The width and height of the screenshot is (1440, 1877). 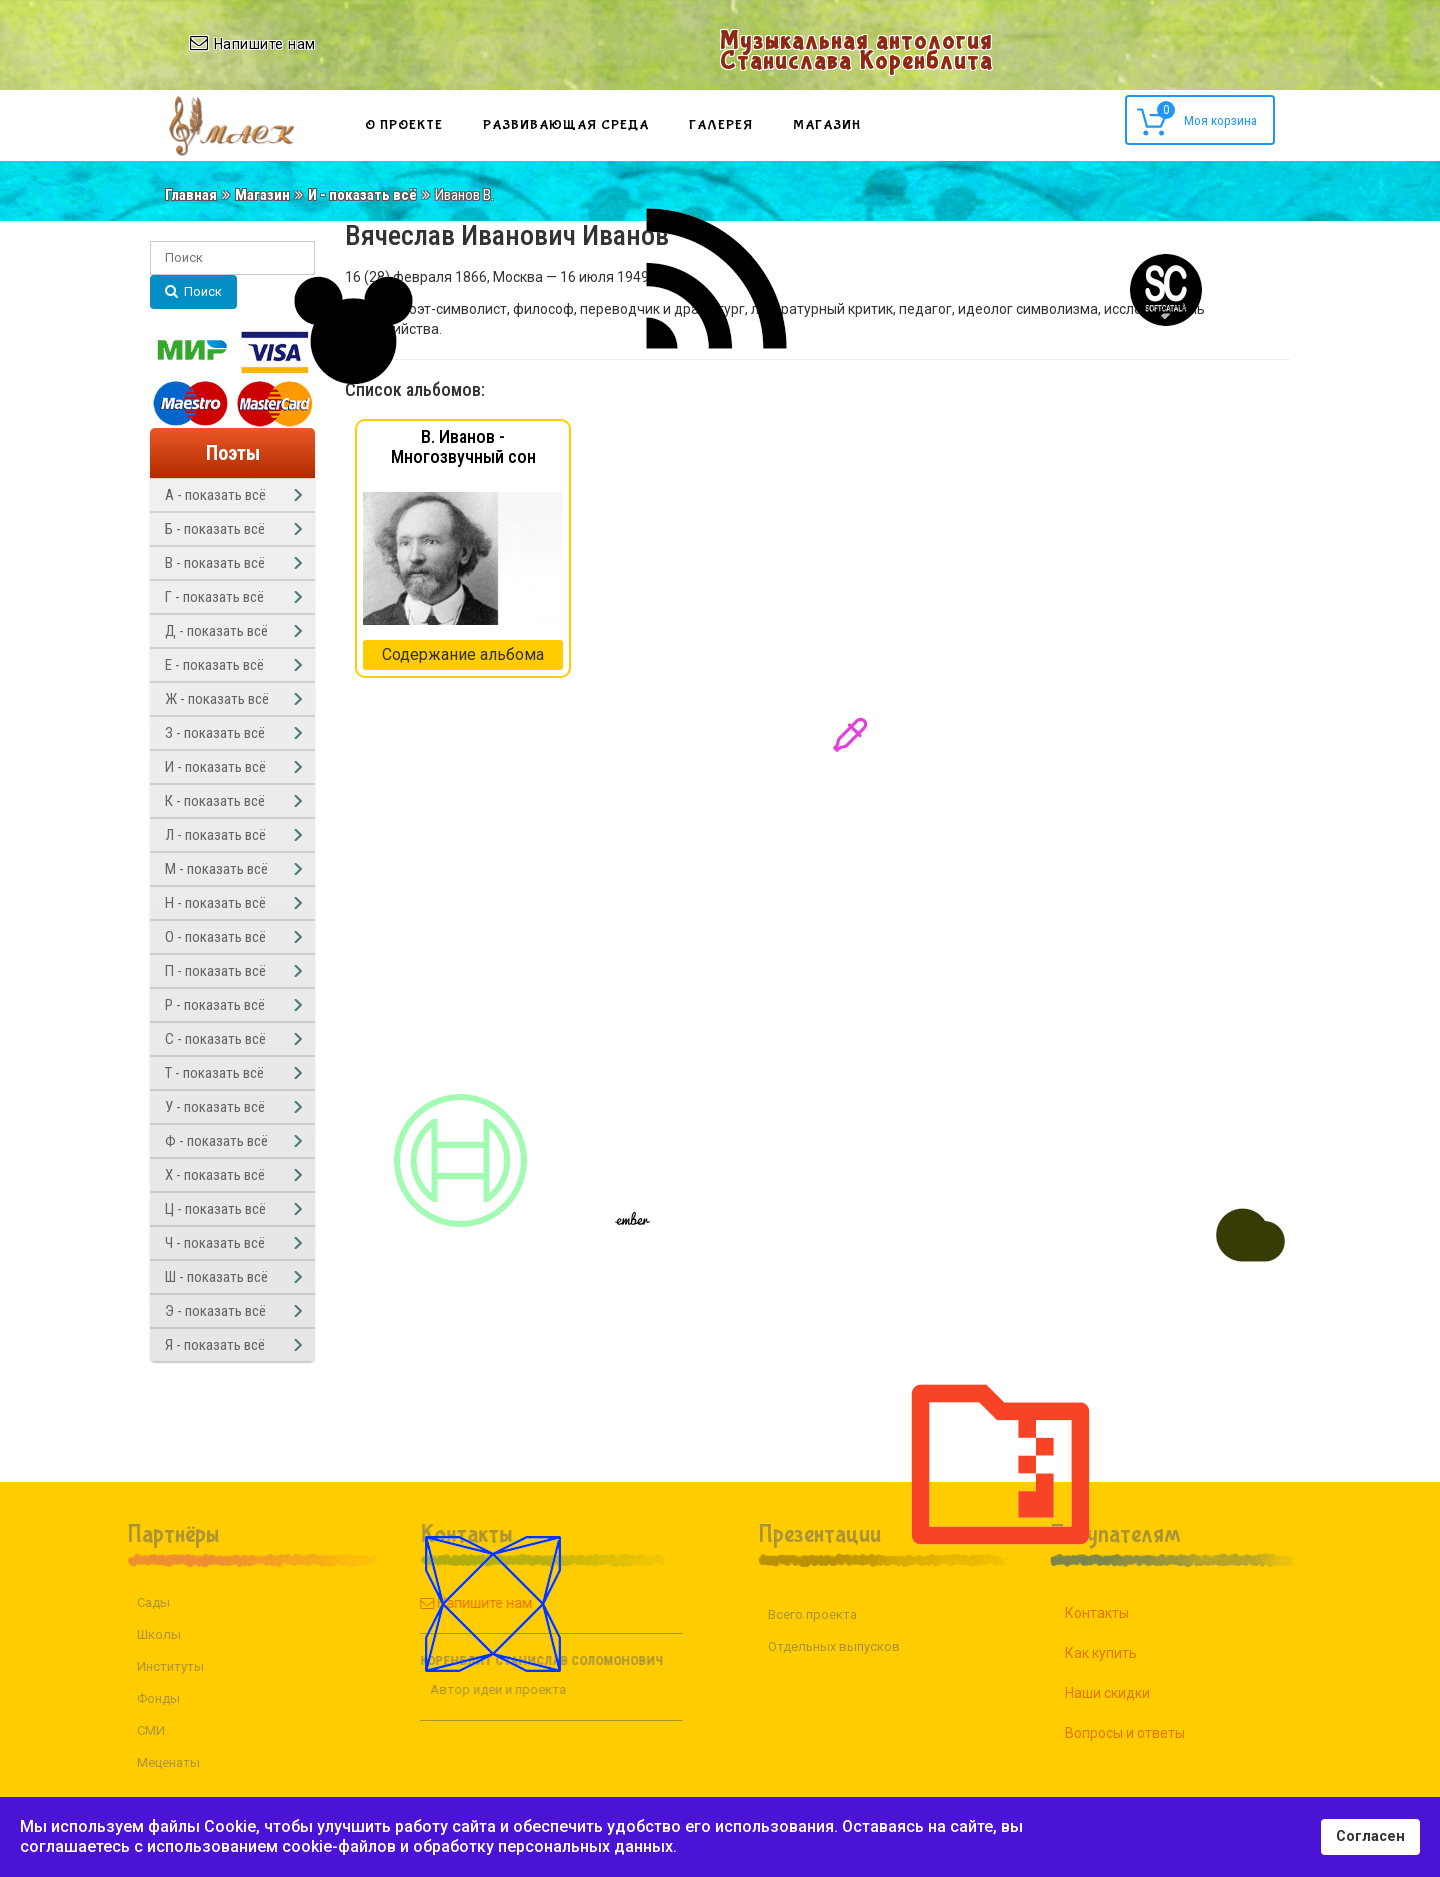 I want to click on access compressed or zipped files, so click(x=1000, y=1464).